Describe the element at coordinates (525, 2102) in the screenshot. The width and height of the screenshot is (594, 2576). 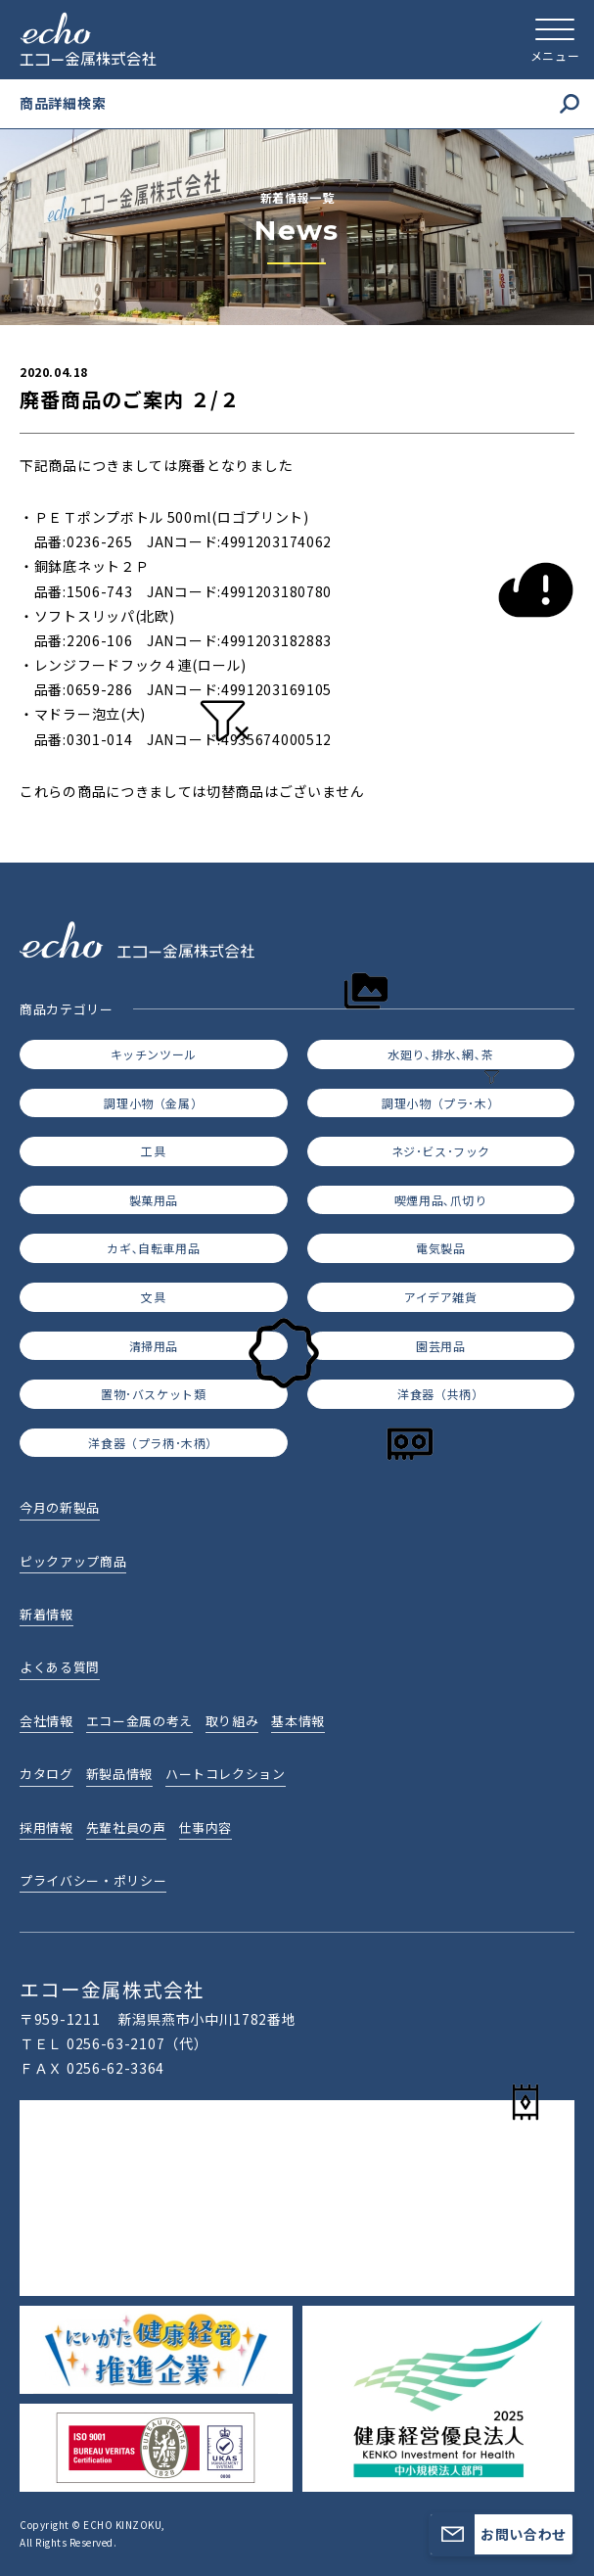
I see `view rug or carpet options` at that location.